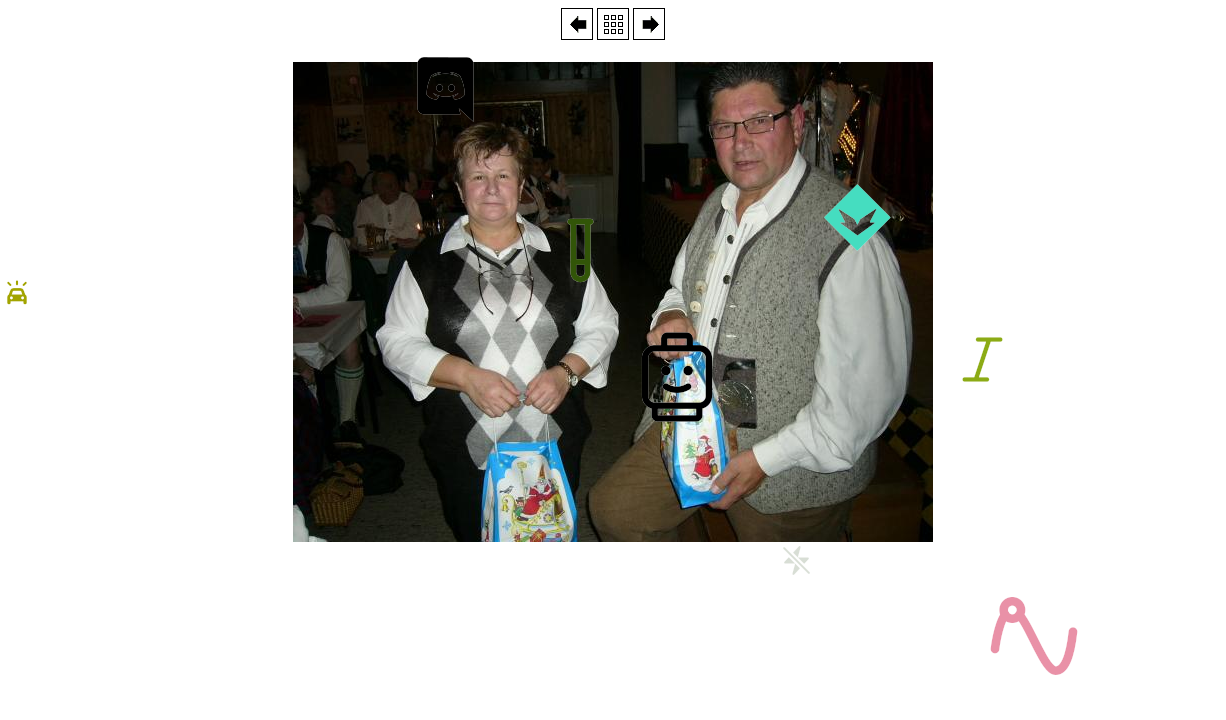 Image resolution: width=1226 pixels, height=720 pixels. I want to click on discord hypesquad house of balance badge, so click(857, 217).